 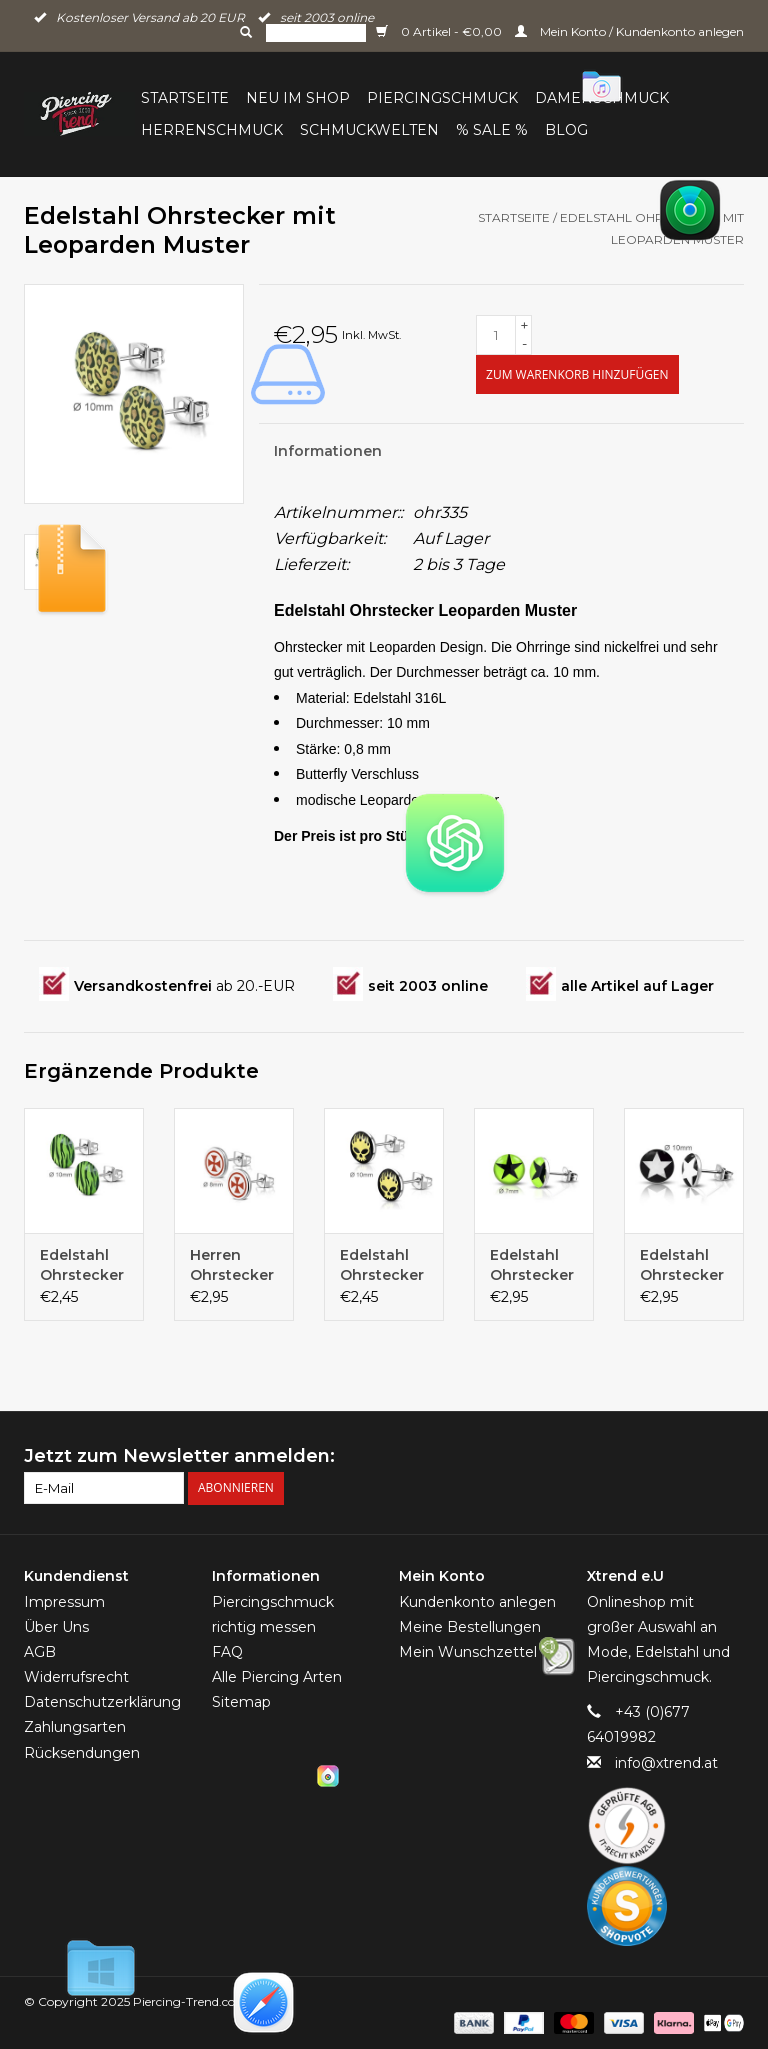 What do you see at coordinates (601, 87) in the screenshot?
I see `open folder containing apple music files` at bounding box center [601, 87].